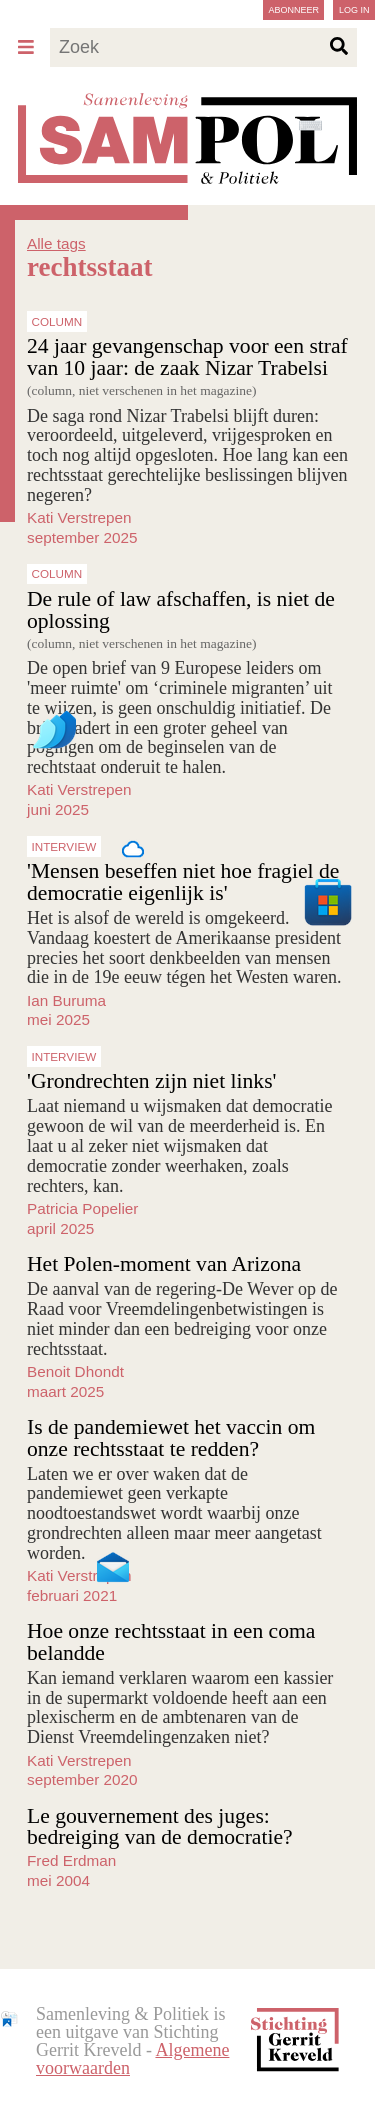 Image resolution: width=375 pixels, height=2113 pixels. Describe the element at coordinates (328, 903) in the screenshot. I see `open the Microsoft Store app` at that location.